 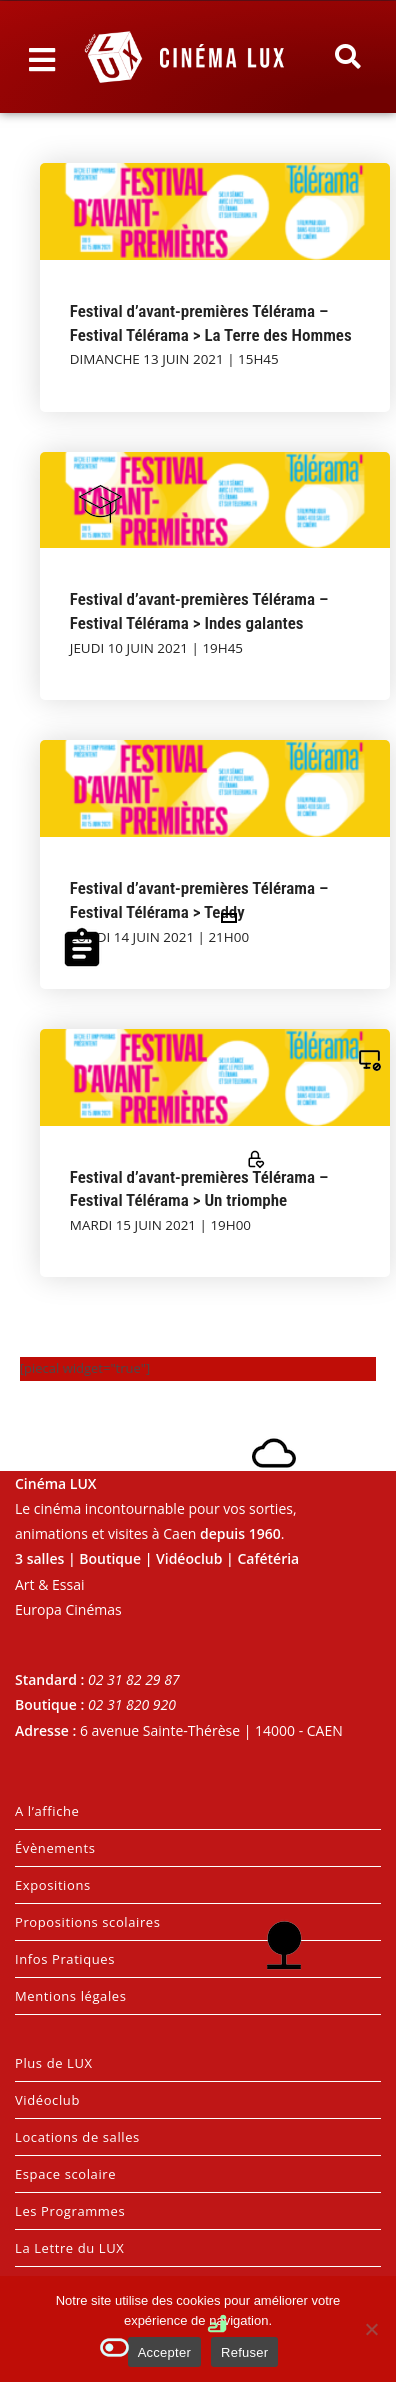 I want to click on access education or learning features, so click(x=100, y=502).